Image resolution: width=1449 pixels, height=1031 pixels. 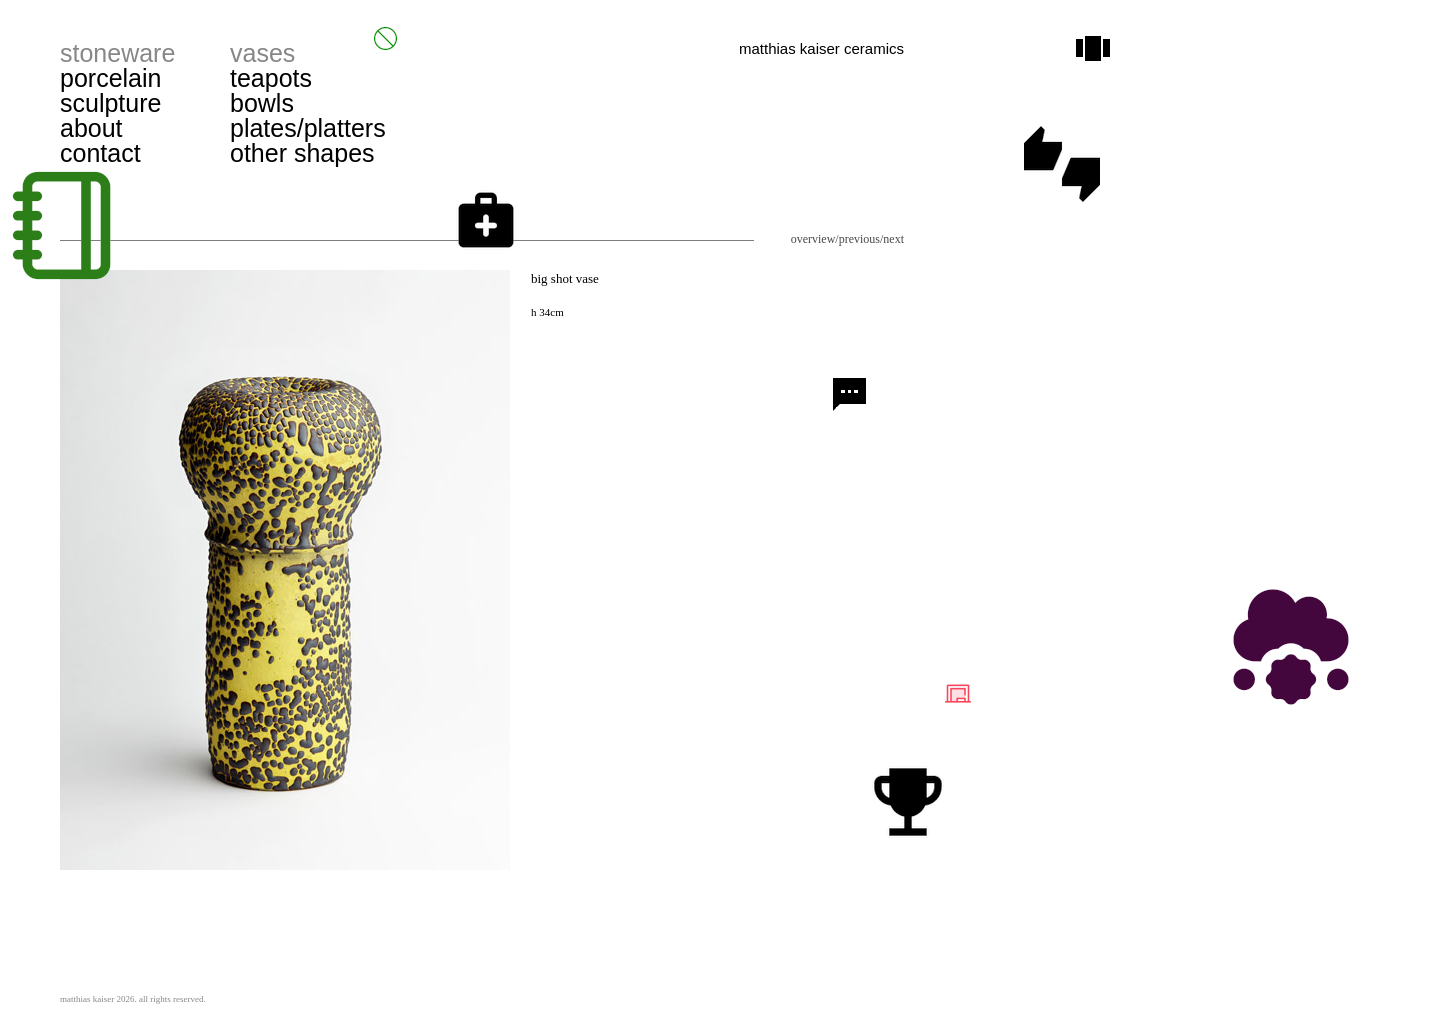 What do you see at coordinates (1093, 49) in the screenshot?
I see `view content in carousel mode` at bounding box center [1093, 49].